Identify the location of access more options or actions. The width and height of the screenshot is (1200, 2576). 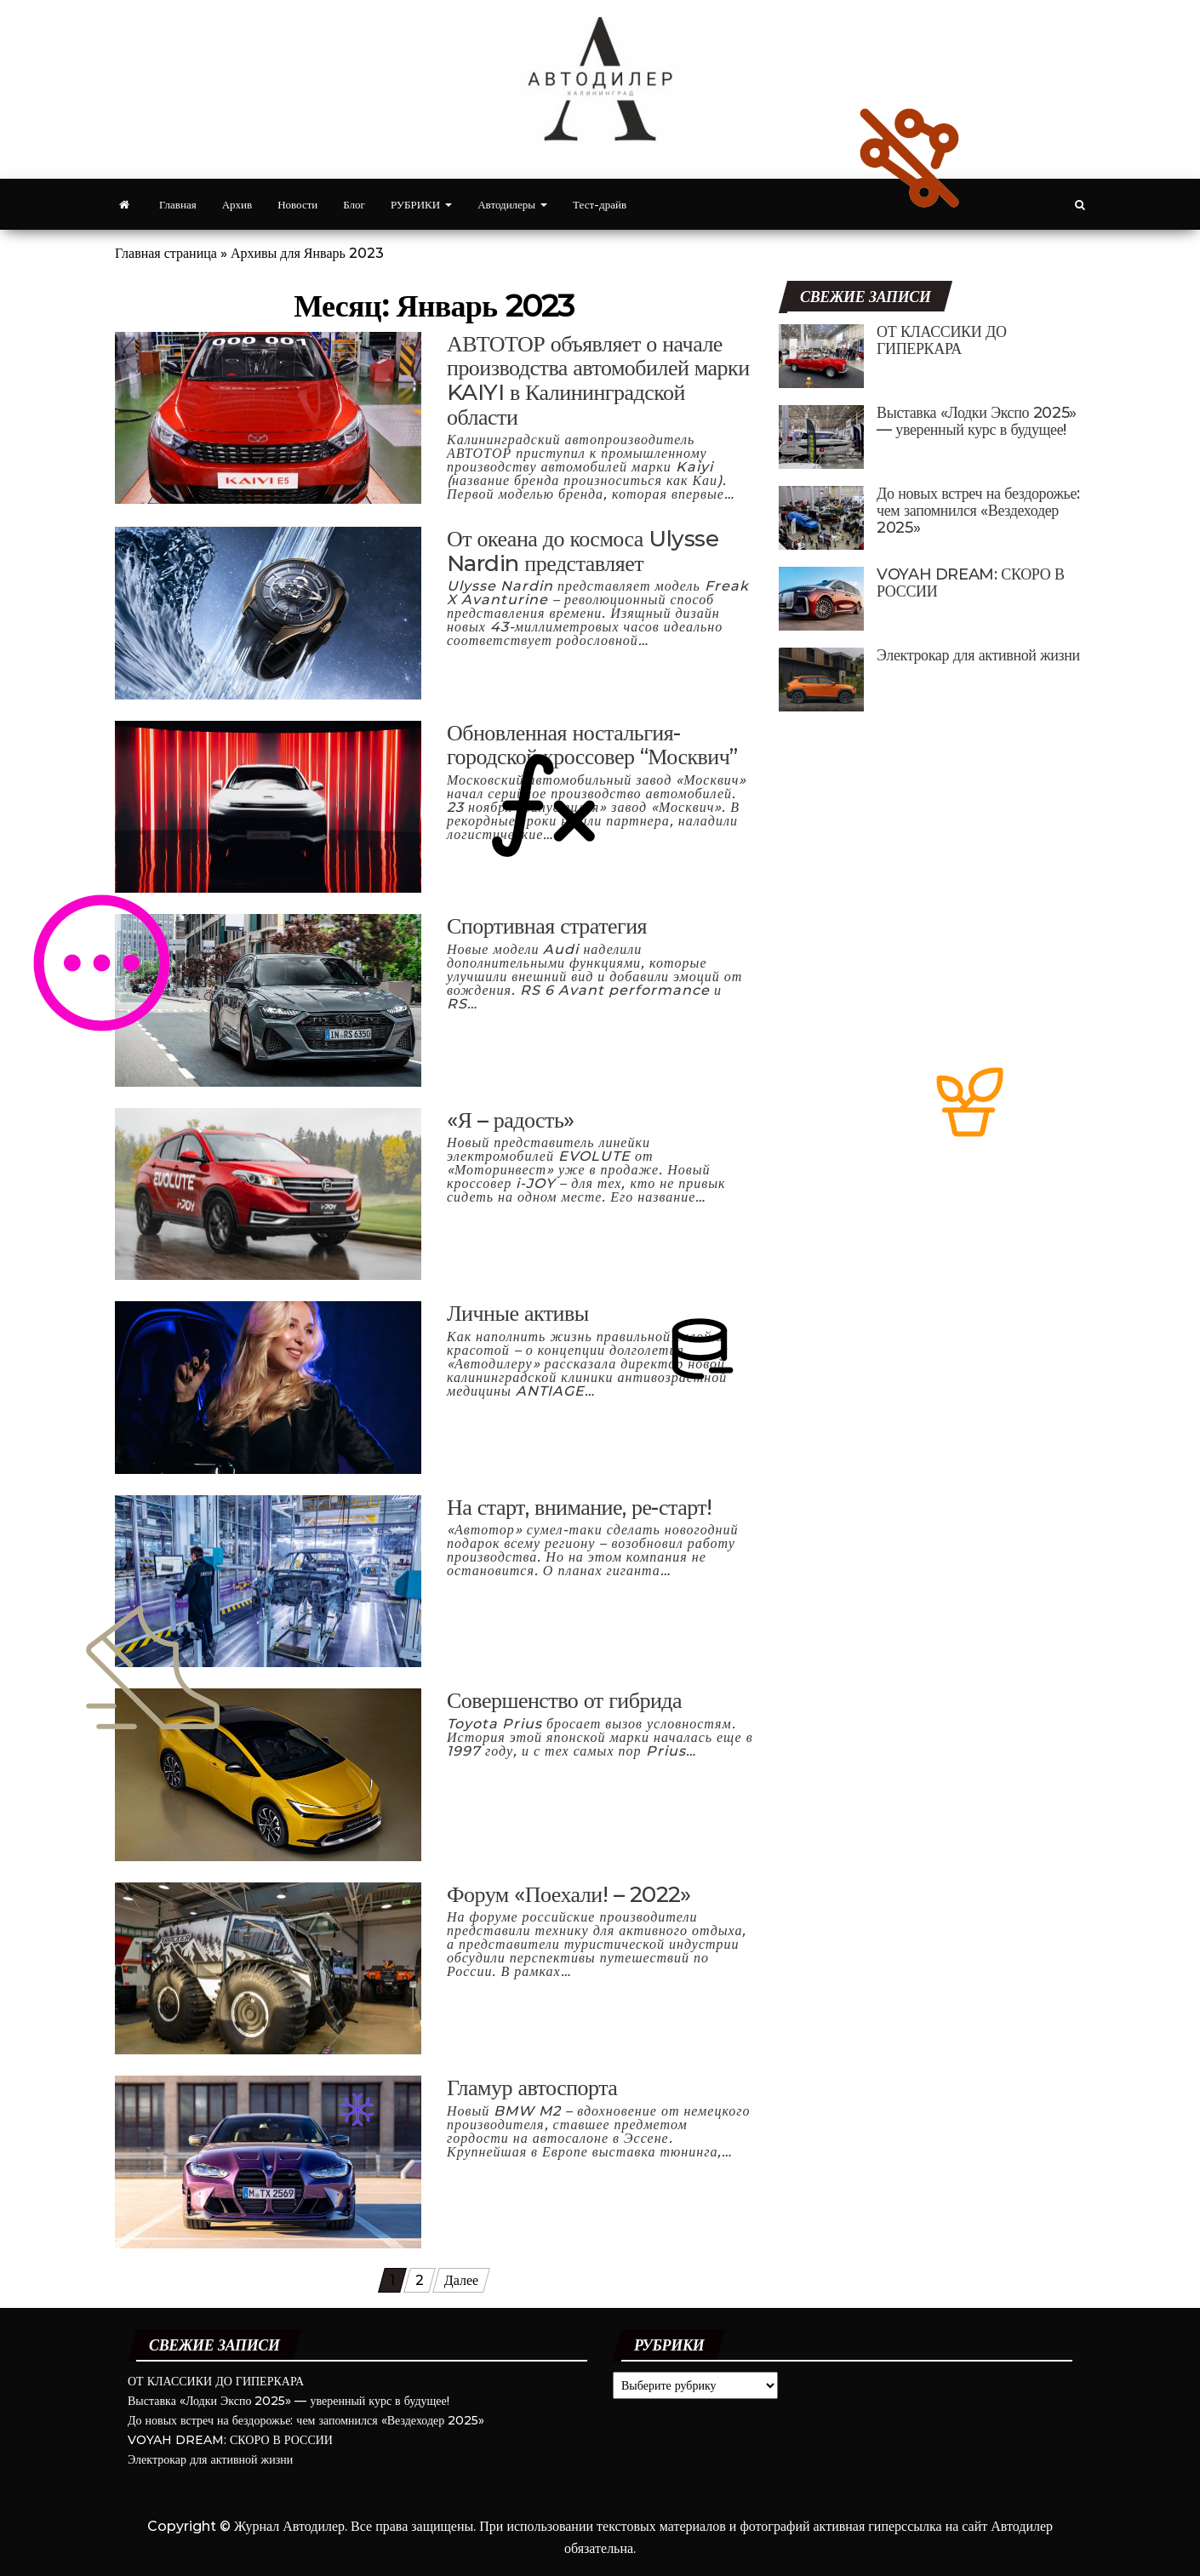
(101, 962).